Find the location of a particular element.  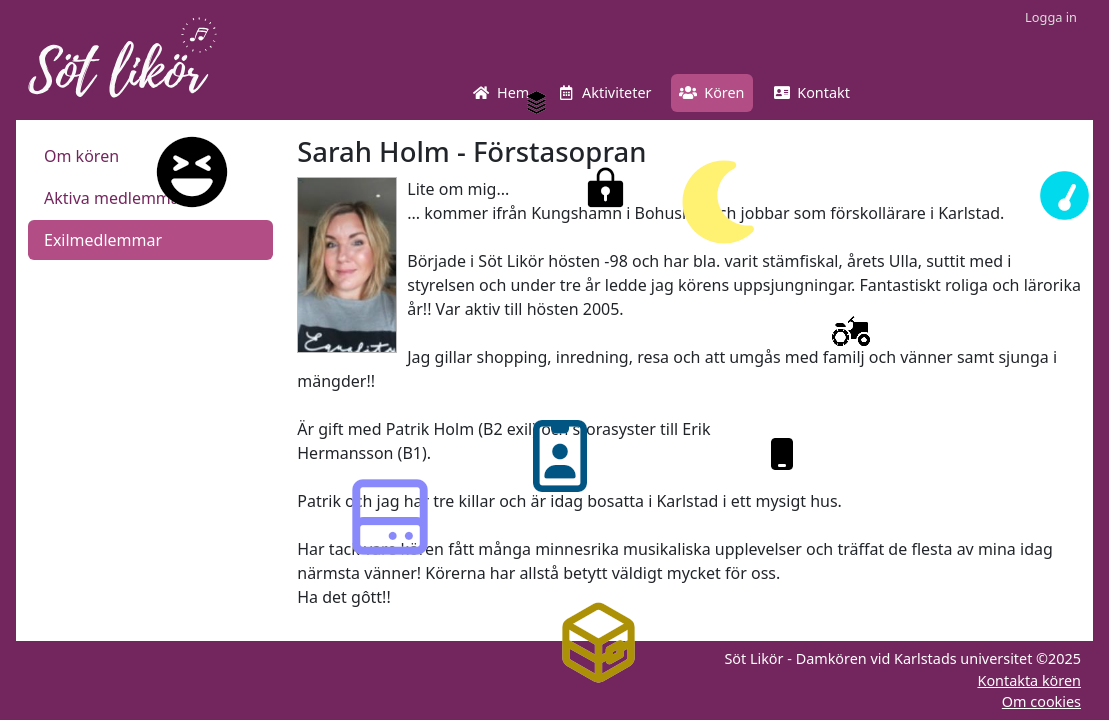

call or contact via mobile phone is located at coordinates (782, 454).